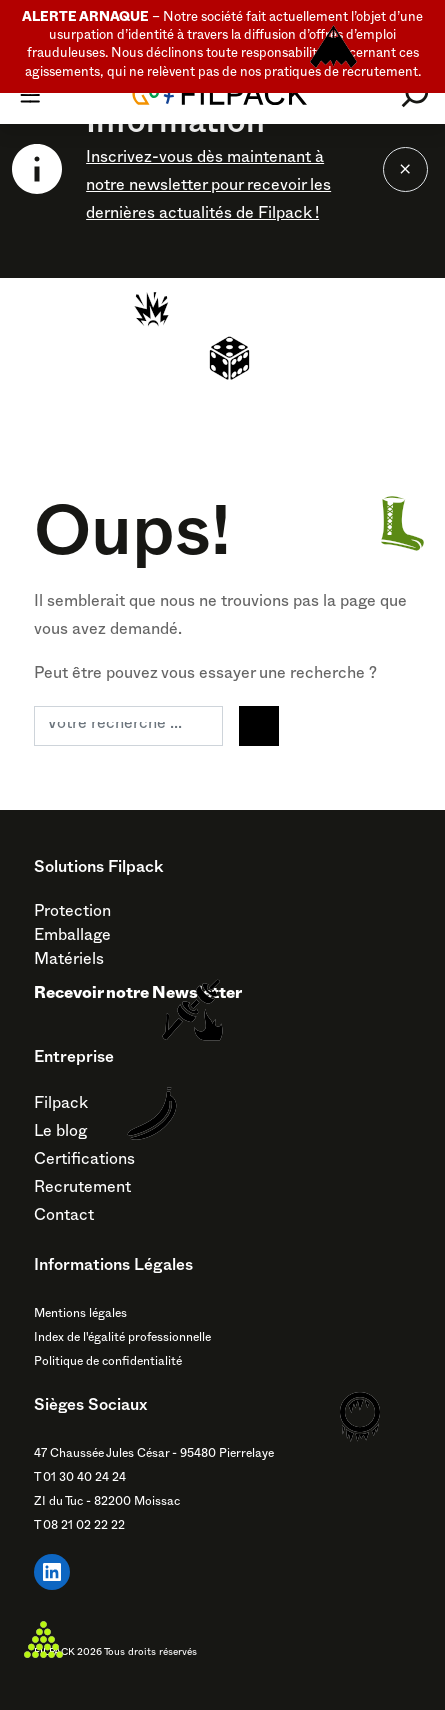 The height and width of the screenshot is (1710, 445). Describe the element at coordinates (333, 47) in the screenshot. I see `stealth bomber aircraft unit in a strategy game` at that location.